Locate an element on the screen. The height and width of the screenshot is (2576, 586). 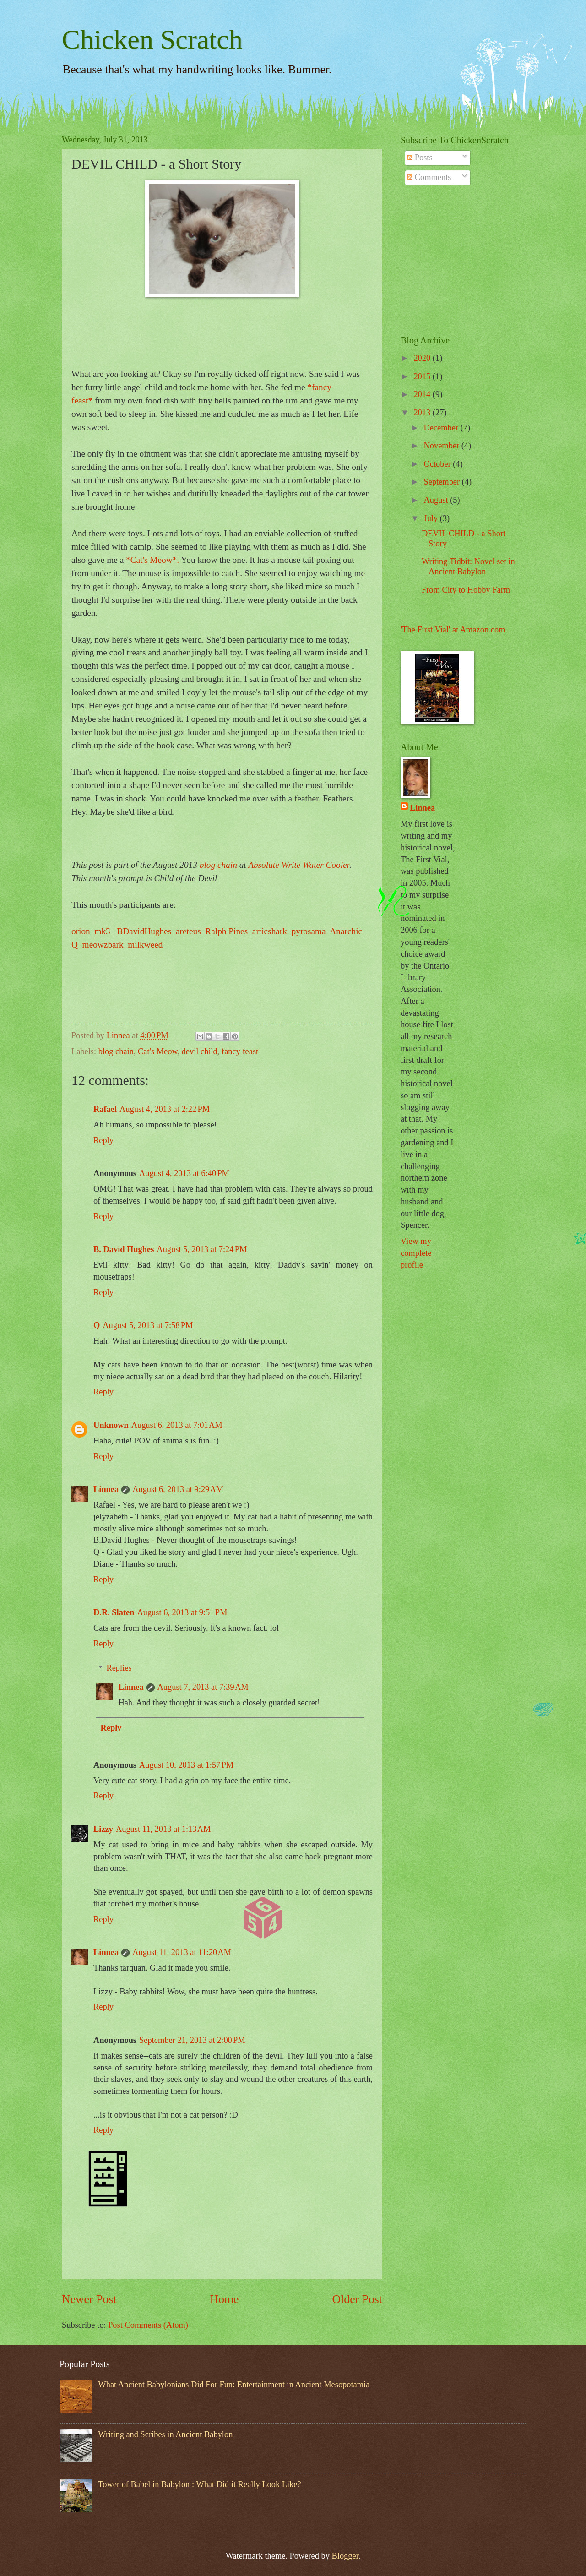
select watermelon flavor or ingredient is located at coordinates (543, 1710).